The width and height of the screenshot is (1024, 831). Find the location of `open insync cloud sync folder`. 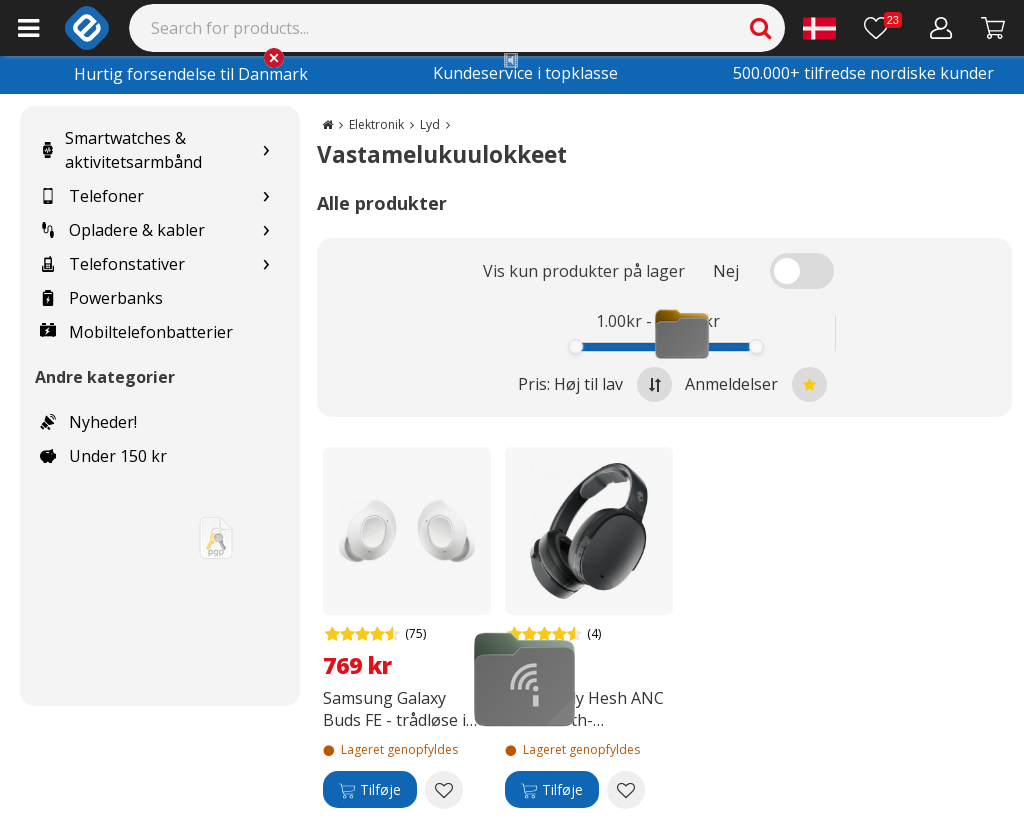

open insync cloud sync folder is located at coordinates (524, 679).